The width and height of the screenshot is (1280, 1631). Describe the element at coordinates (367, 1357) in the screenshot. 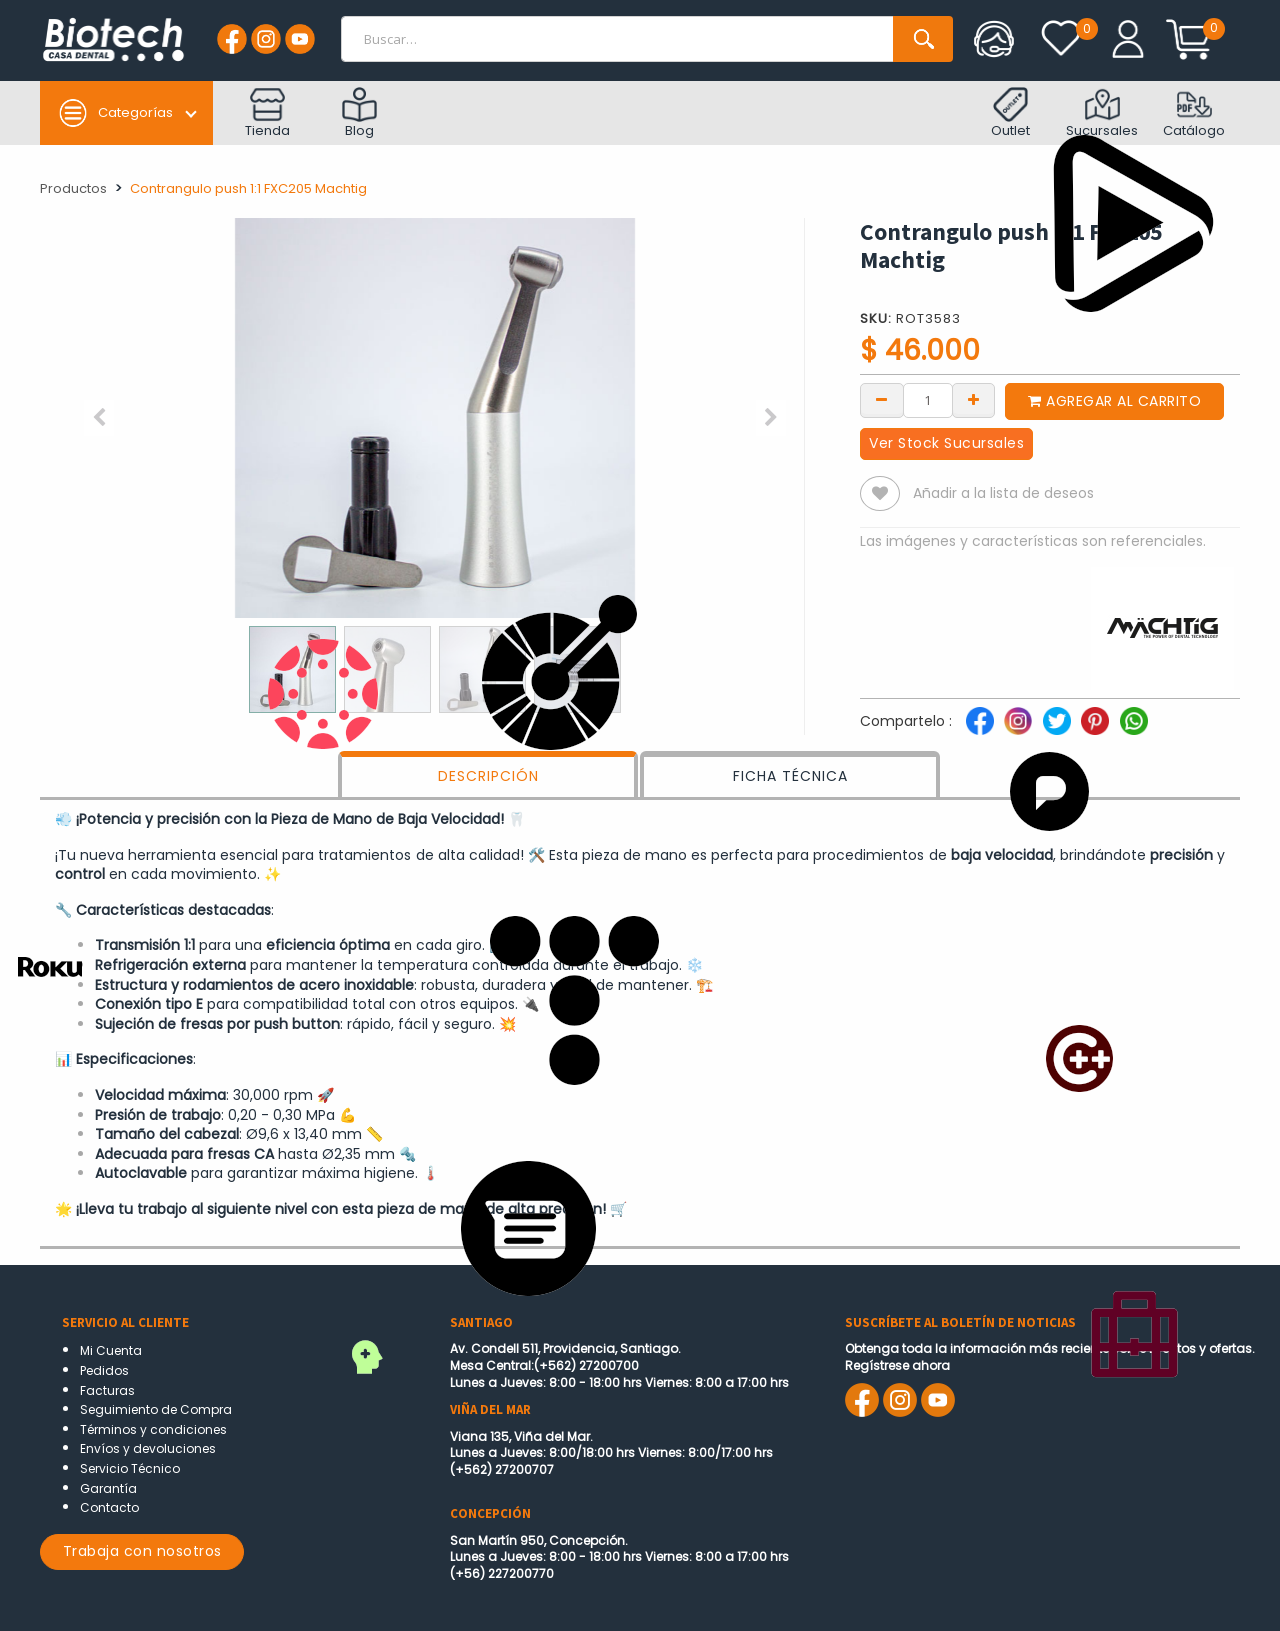

I see `access mental health resources` at that location.